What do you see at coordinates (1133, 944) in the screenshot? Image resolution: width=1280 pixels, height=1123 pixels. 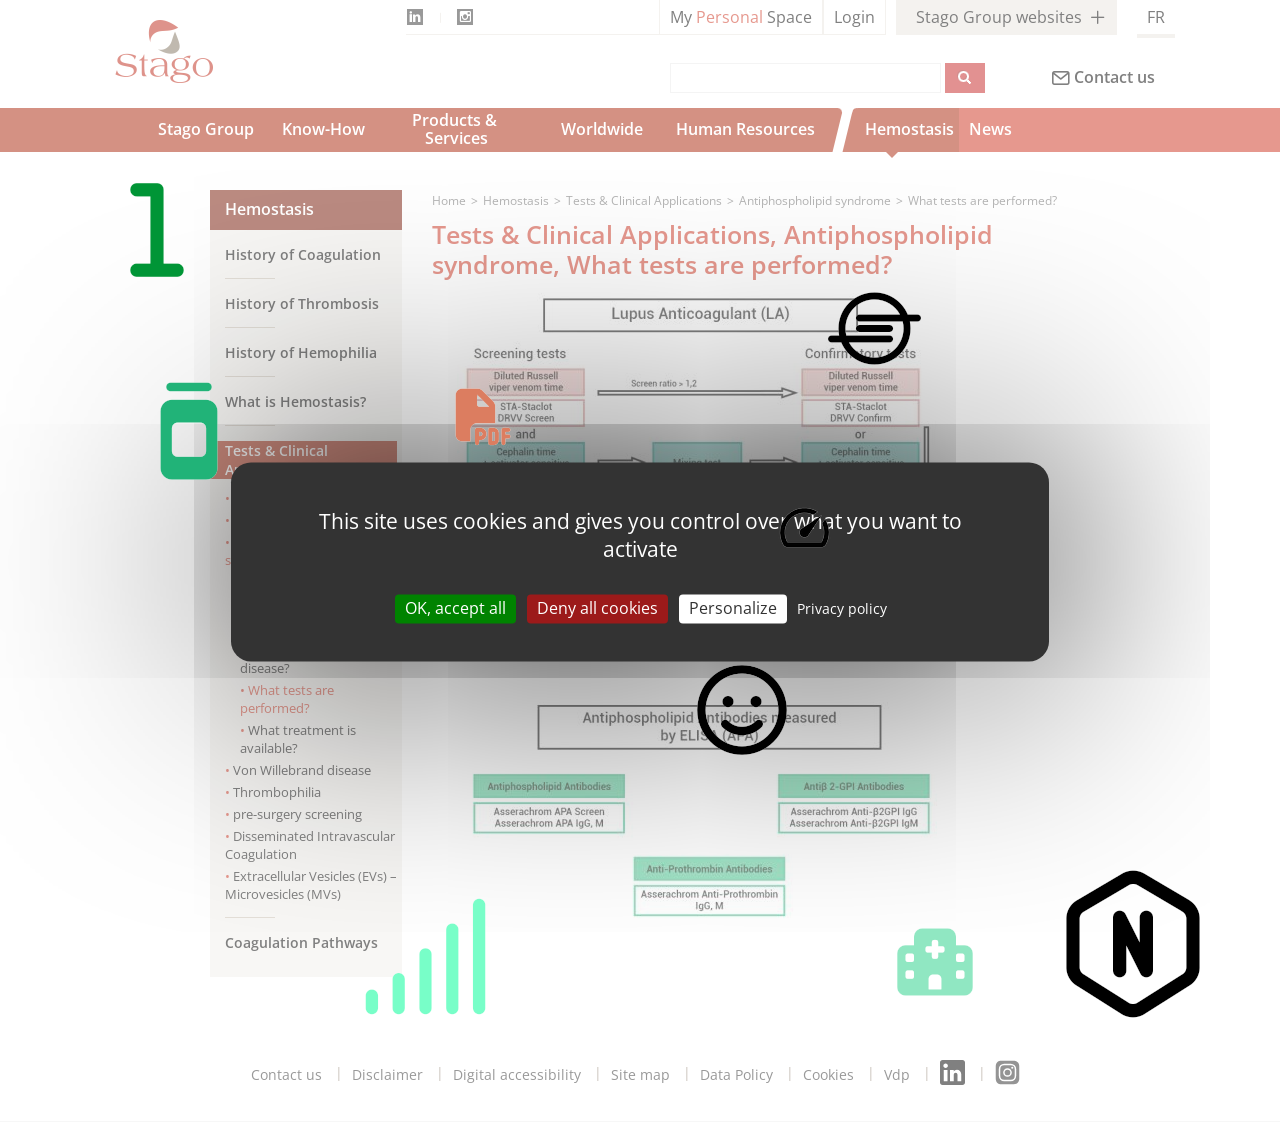 I see `indicates a node or network element` at bounding box center [1133, 944].